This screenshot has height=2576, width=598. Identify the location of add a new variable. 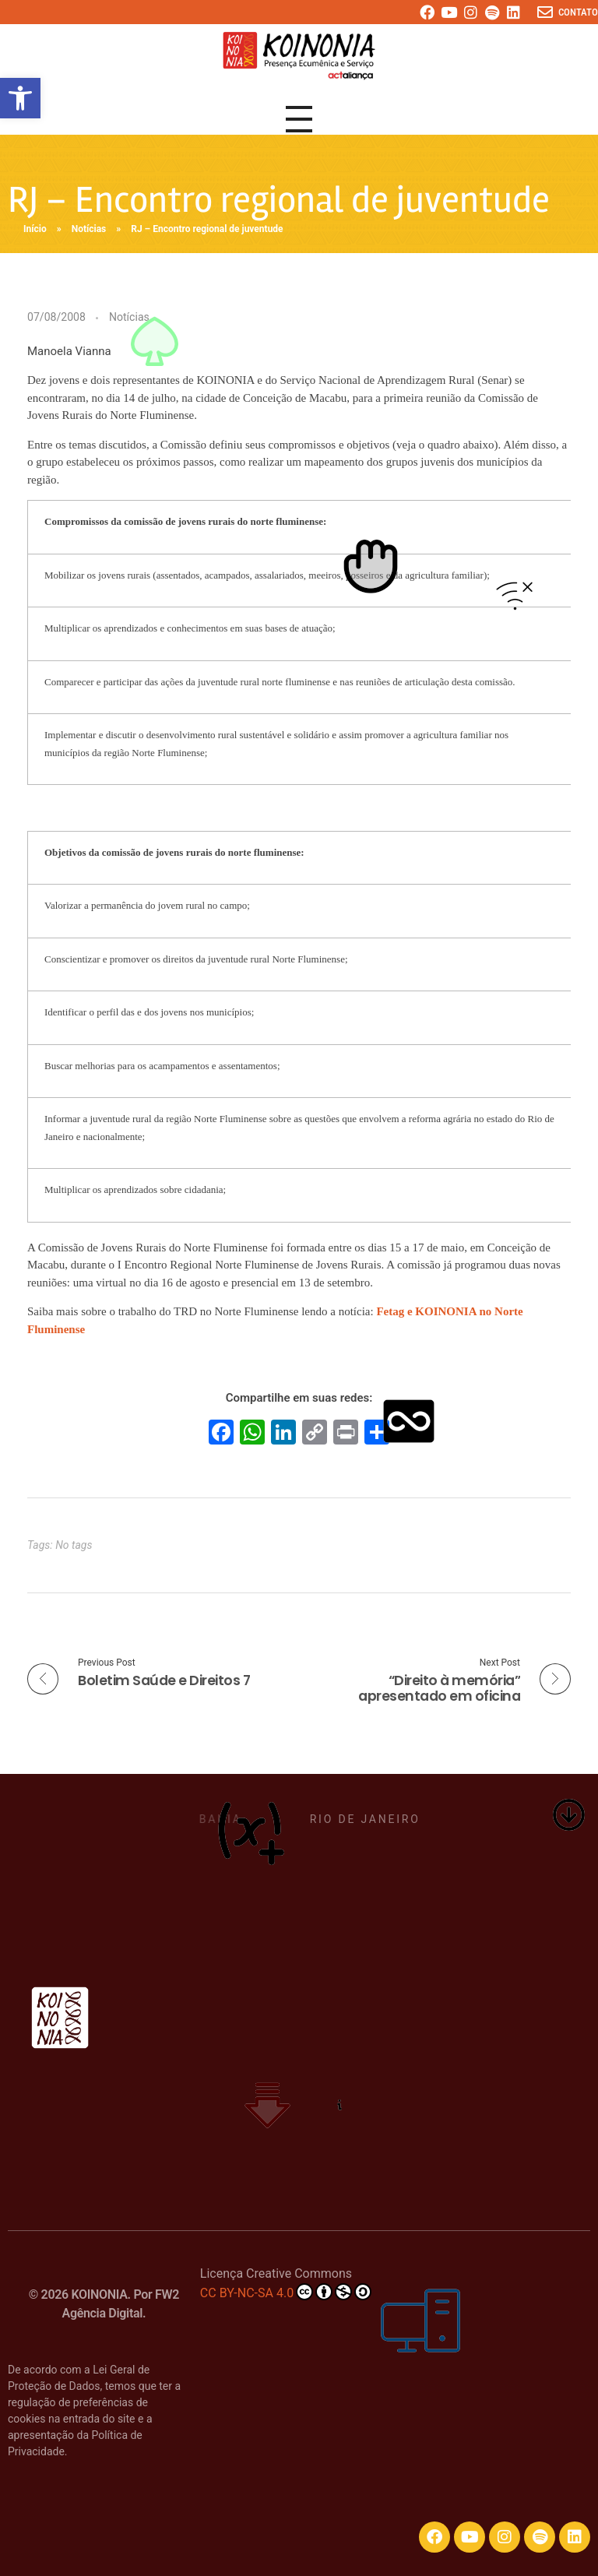
(249, 1830).